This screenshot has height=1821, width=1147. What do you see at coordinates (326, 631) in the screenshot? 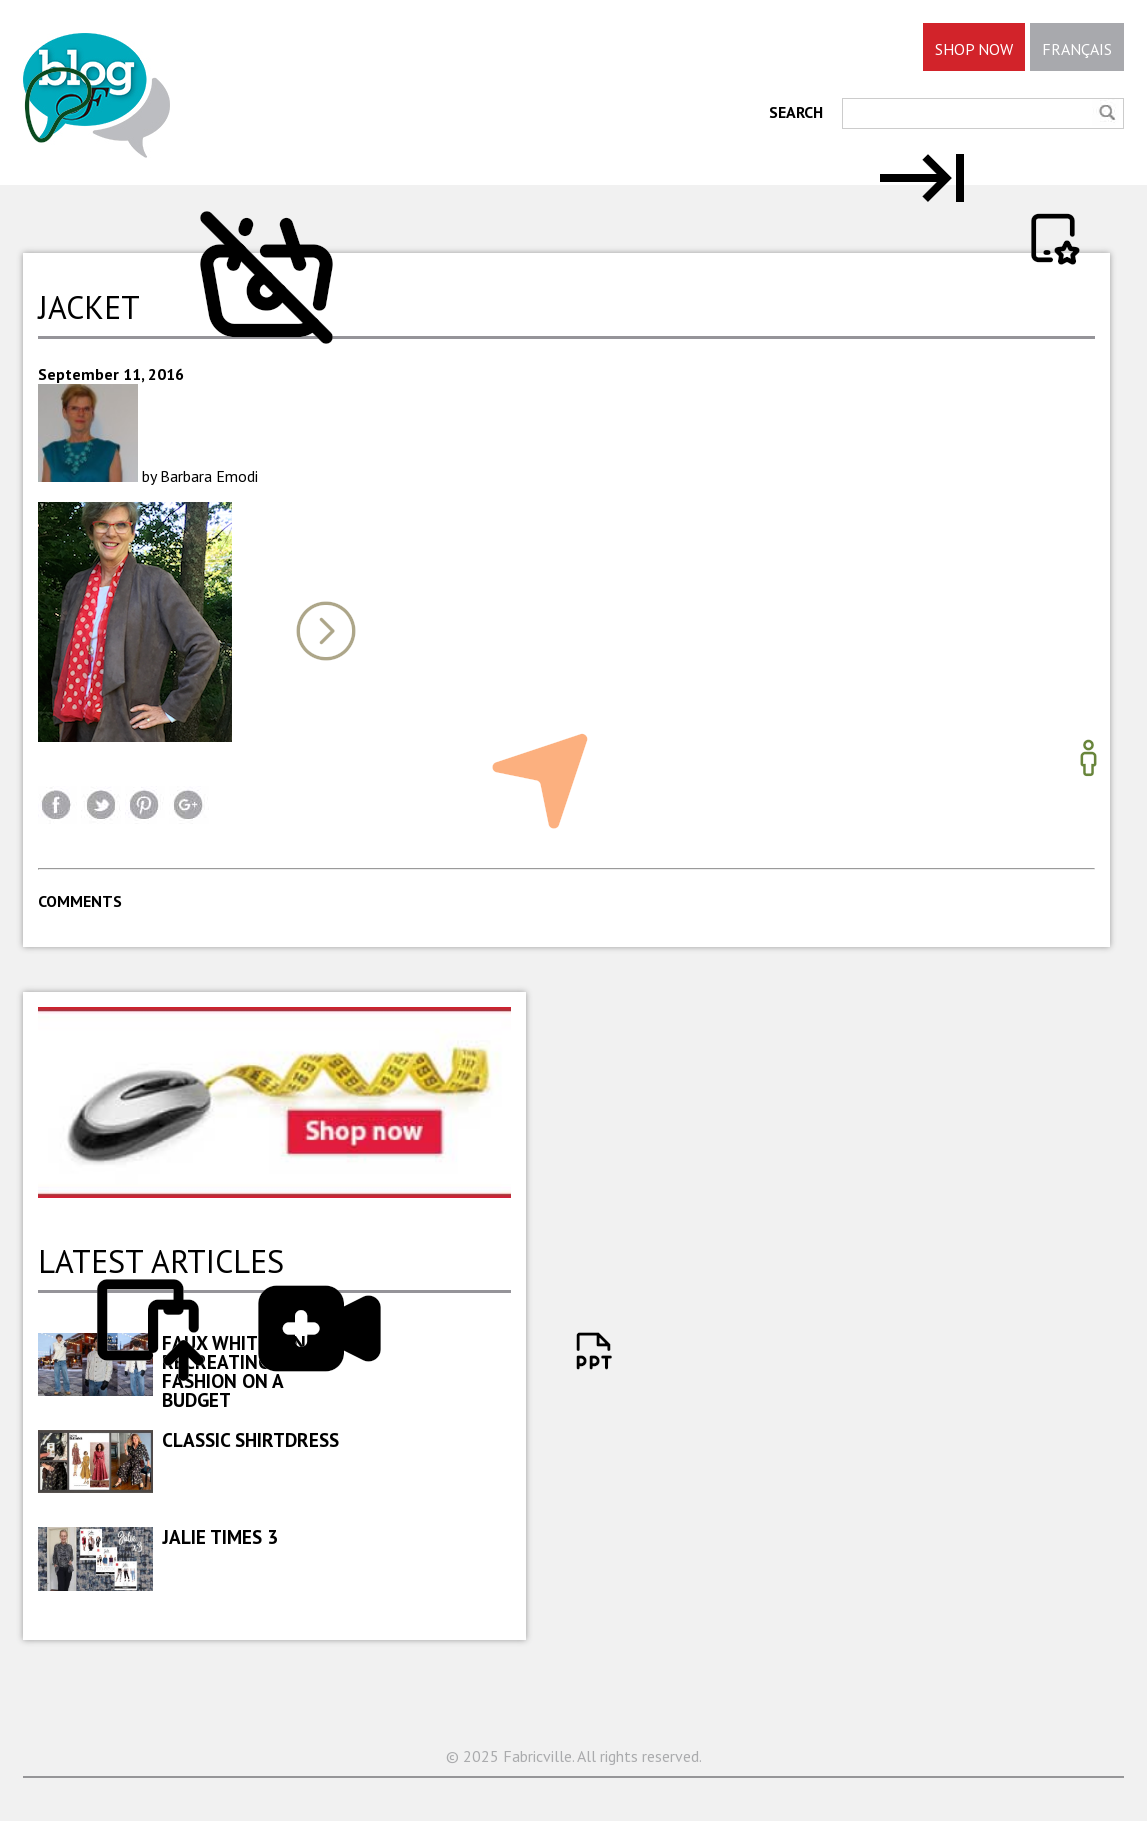
I see `go to next item or step` at bounding box center [326, 631].